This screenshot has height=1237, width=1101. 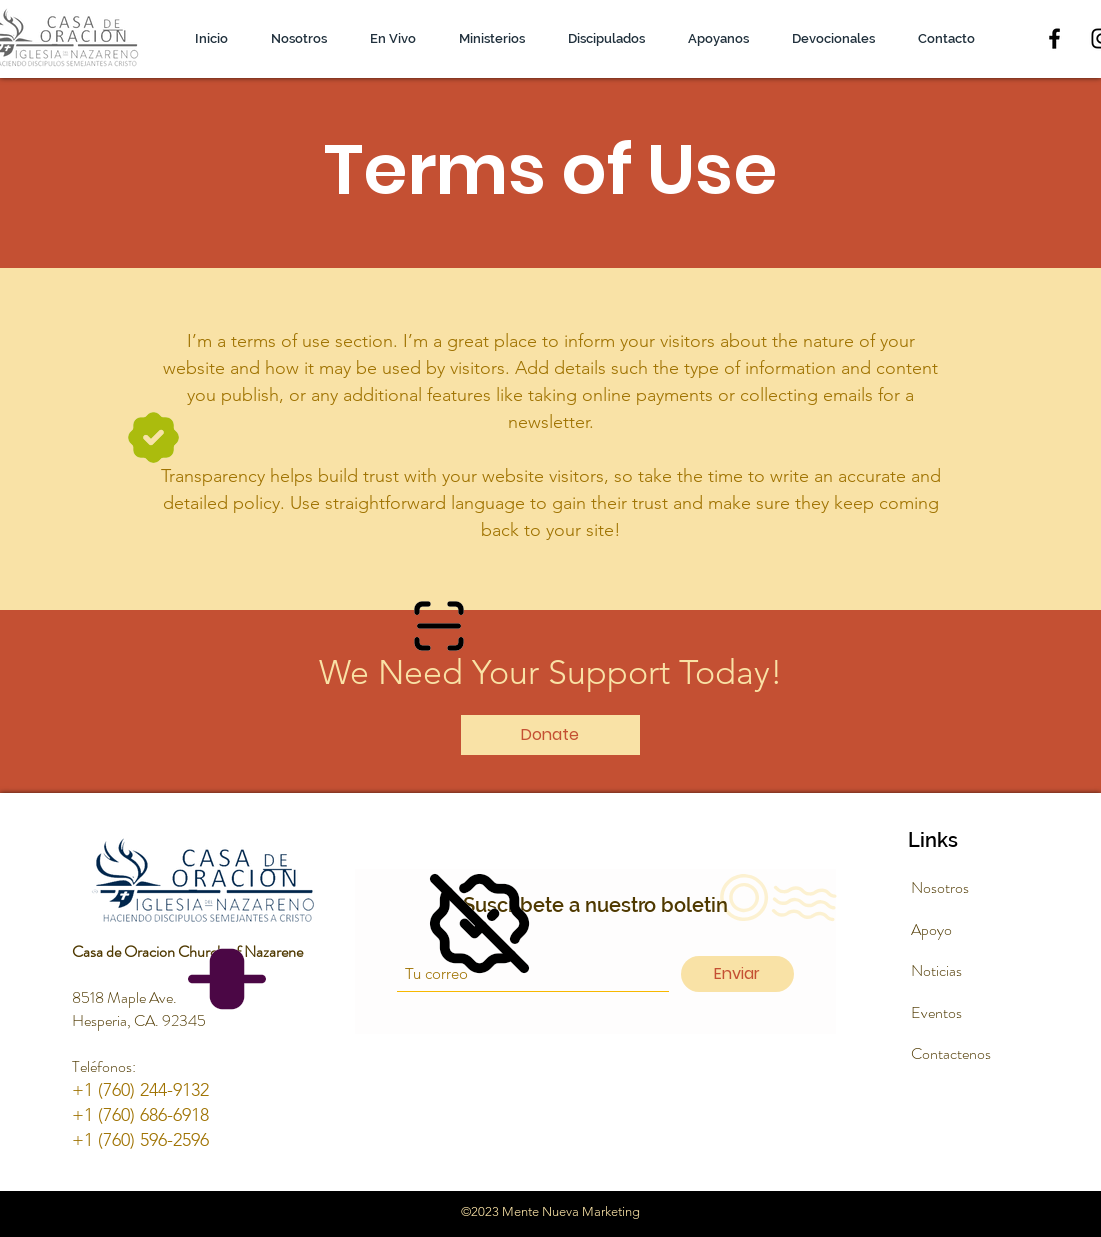 I want to click on discount or promotion unavailable, so click(x=479, y=923).